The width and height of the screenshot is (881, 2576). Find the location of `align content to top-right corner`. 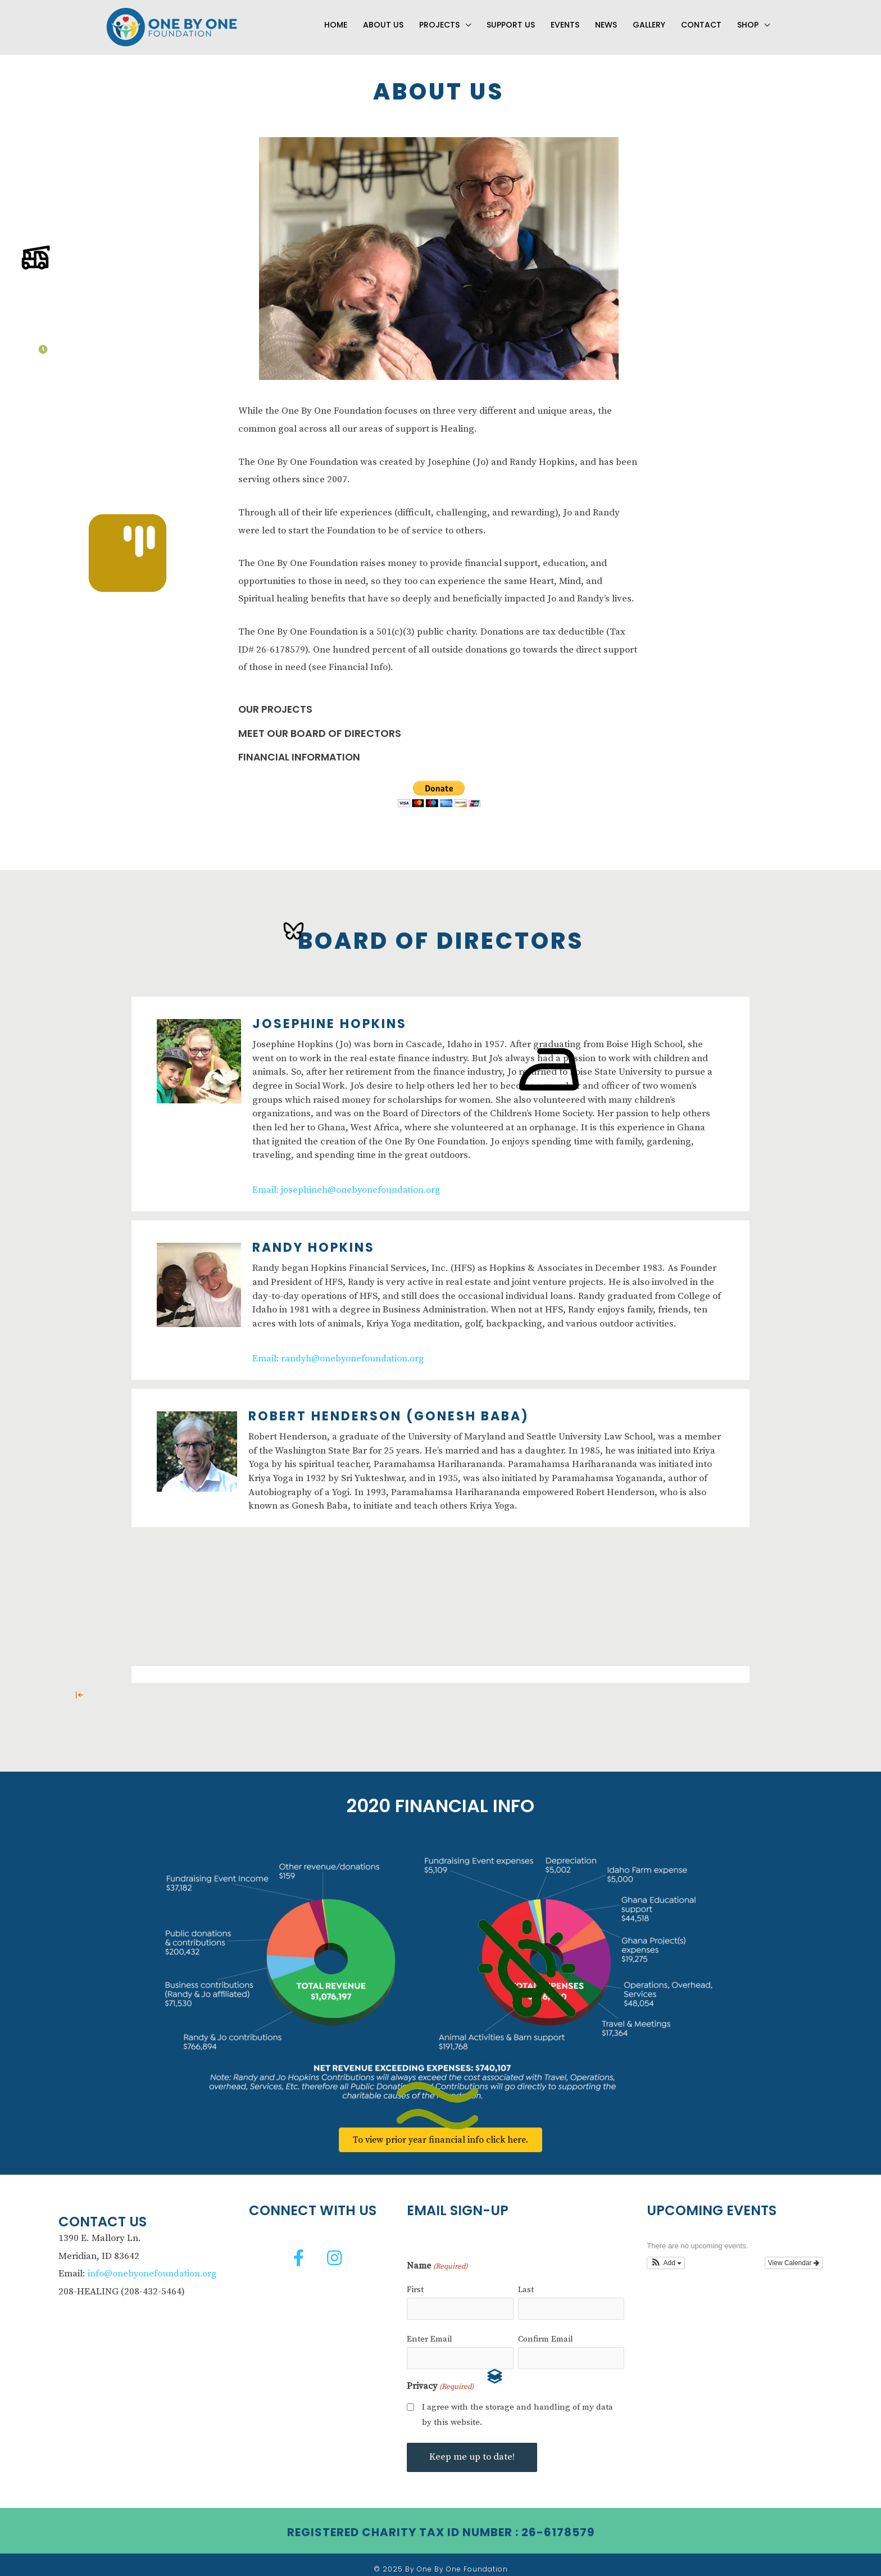

align content to top-right corner is located at coordinates (128, 553).